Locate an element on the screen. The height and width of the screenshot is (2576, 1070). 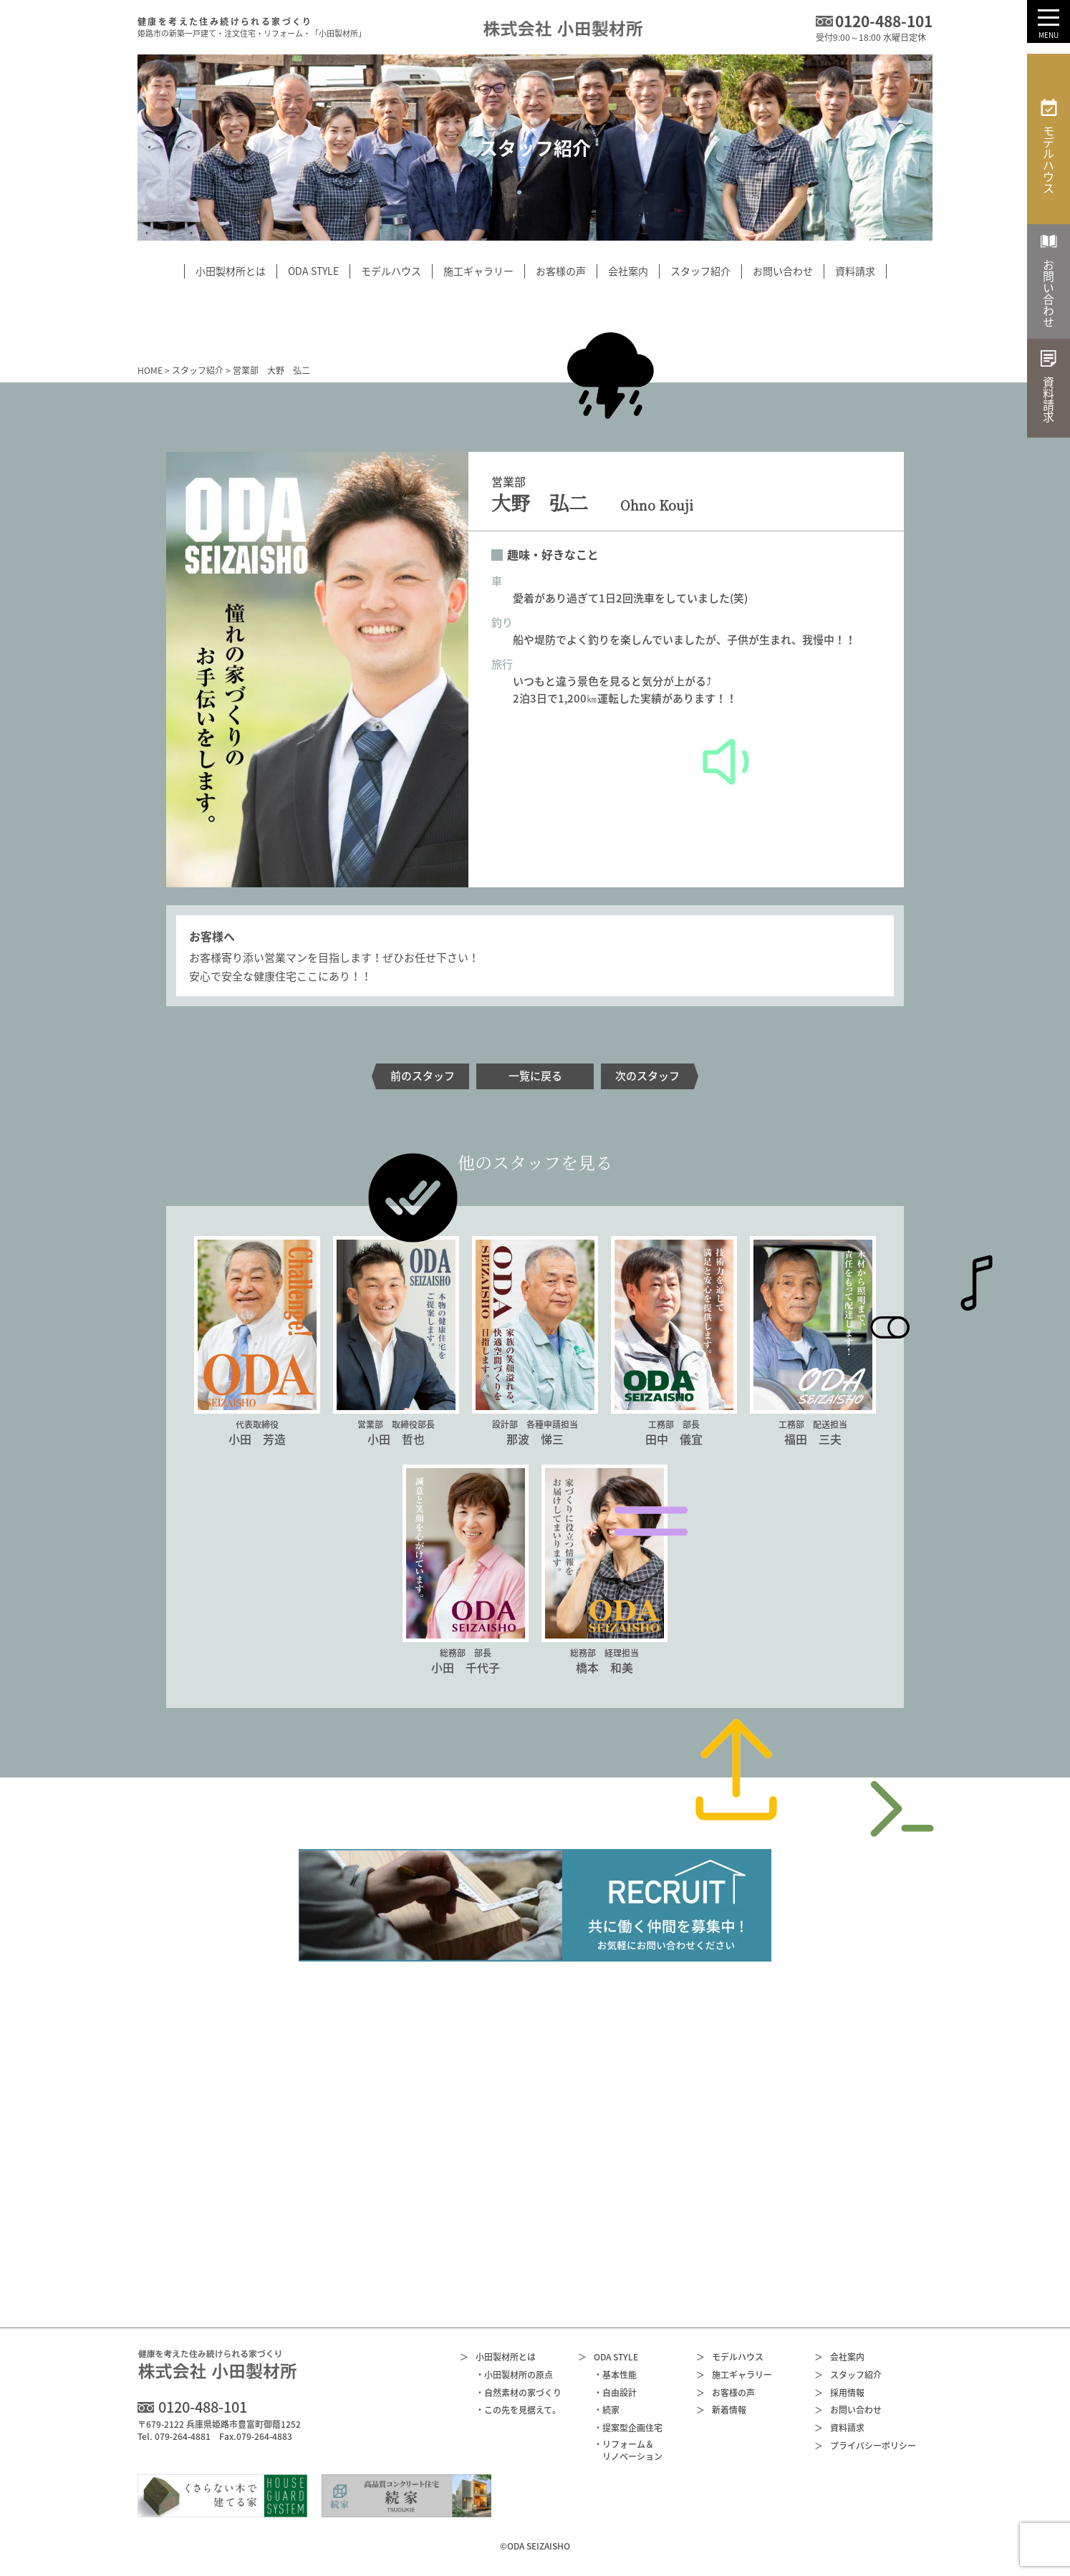
adjust audio to low volume level is located at coordinates (726, 761).